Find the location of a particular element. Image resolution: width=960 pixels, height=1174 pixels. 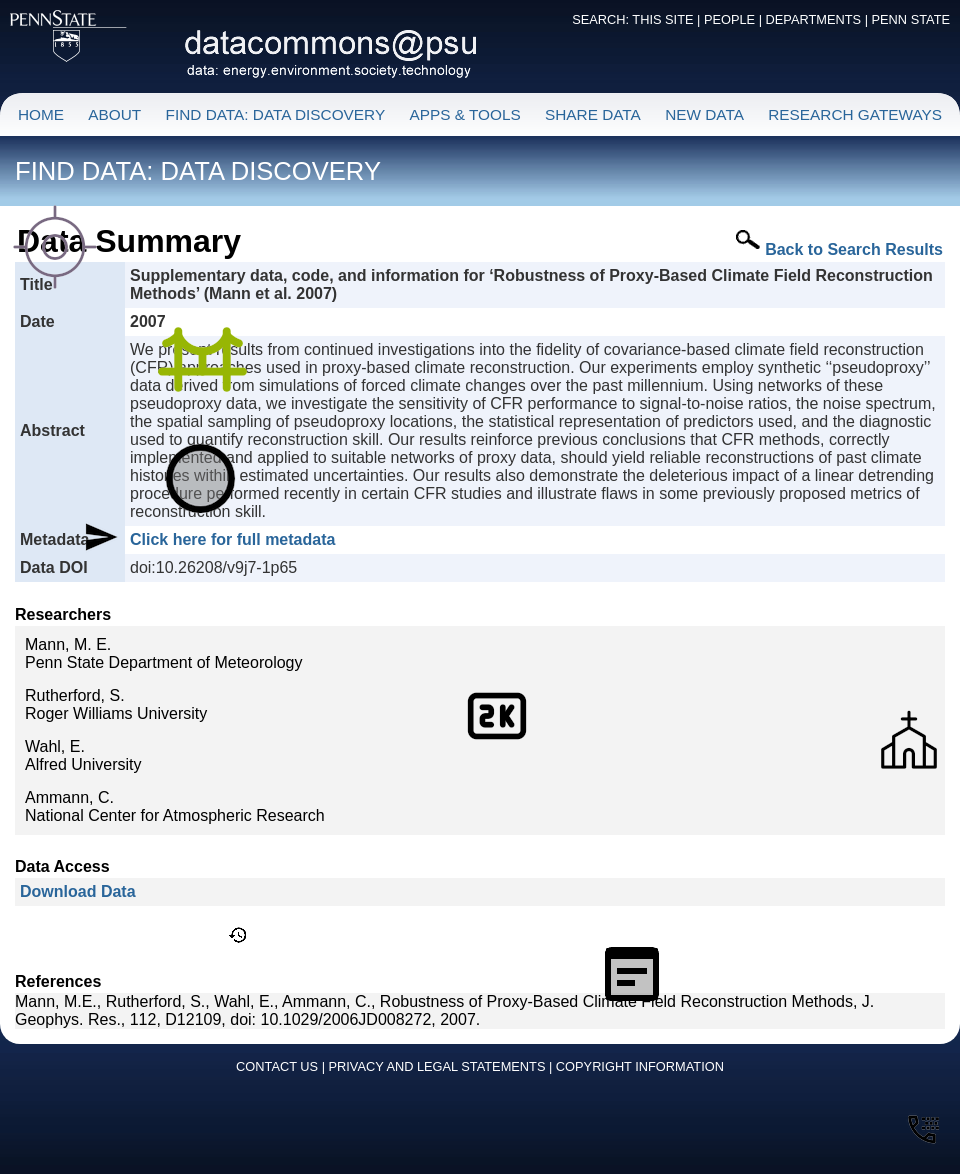

indicates a nearby church or place of worship is located at coordinates (909, 743).